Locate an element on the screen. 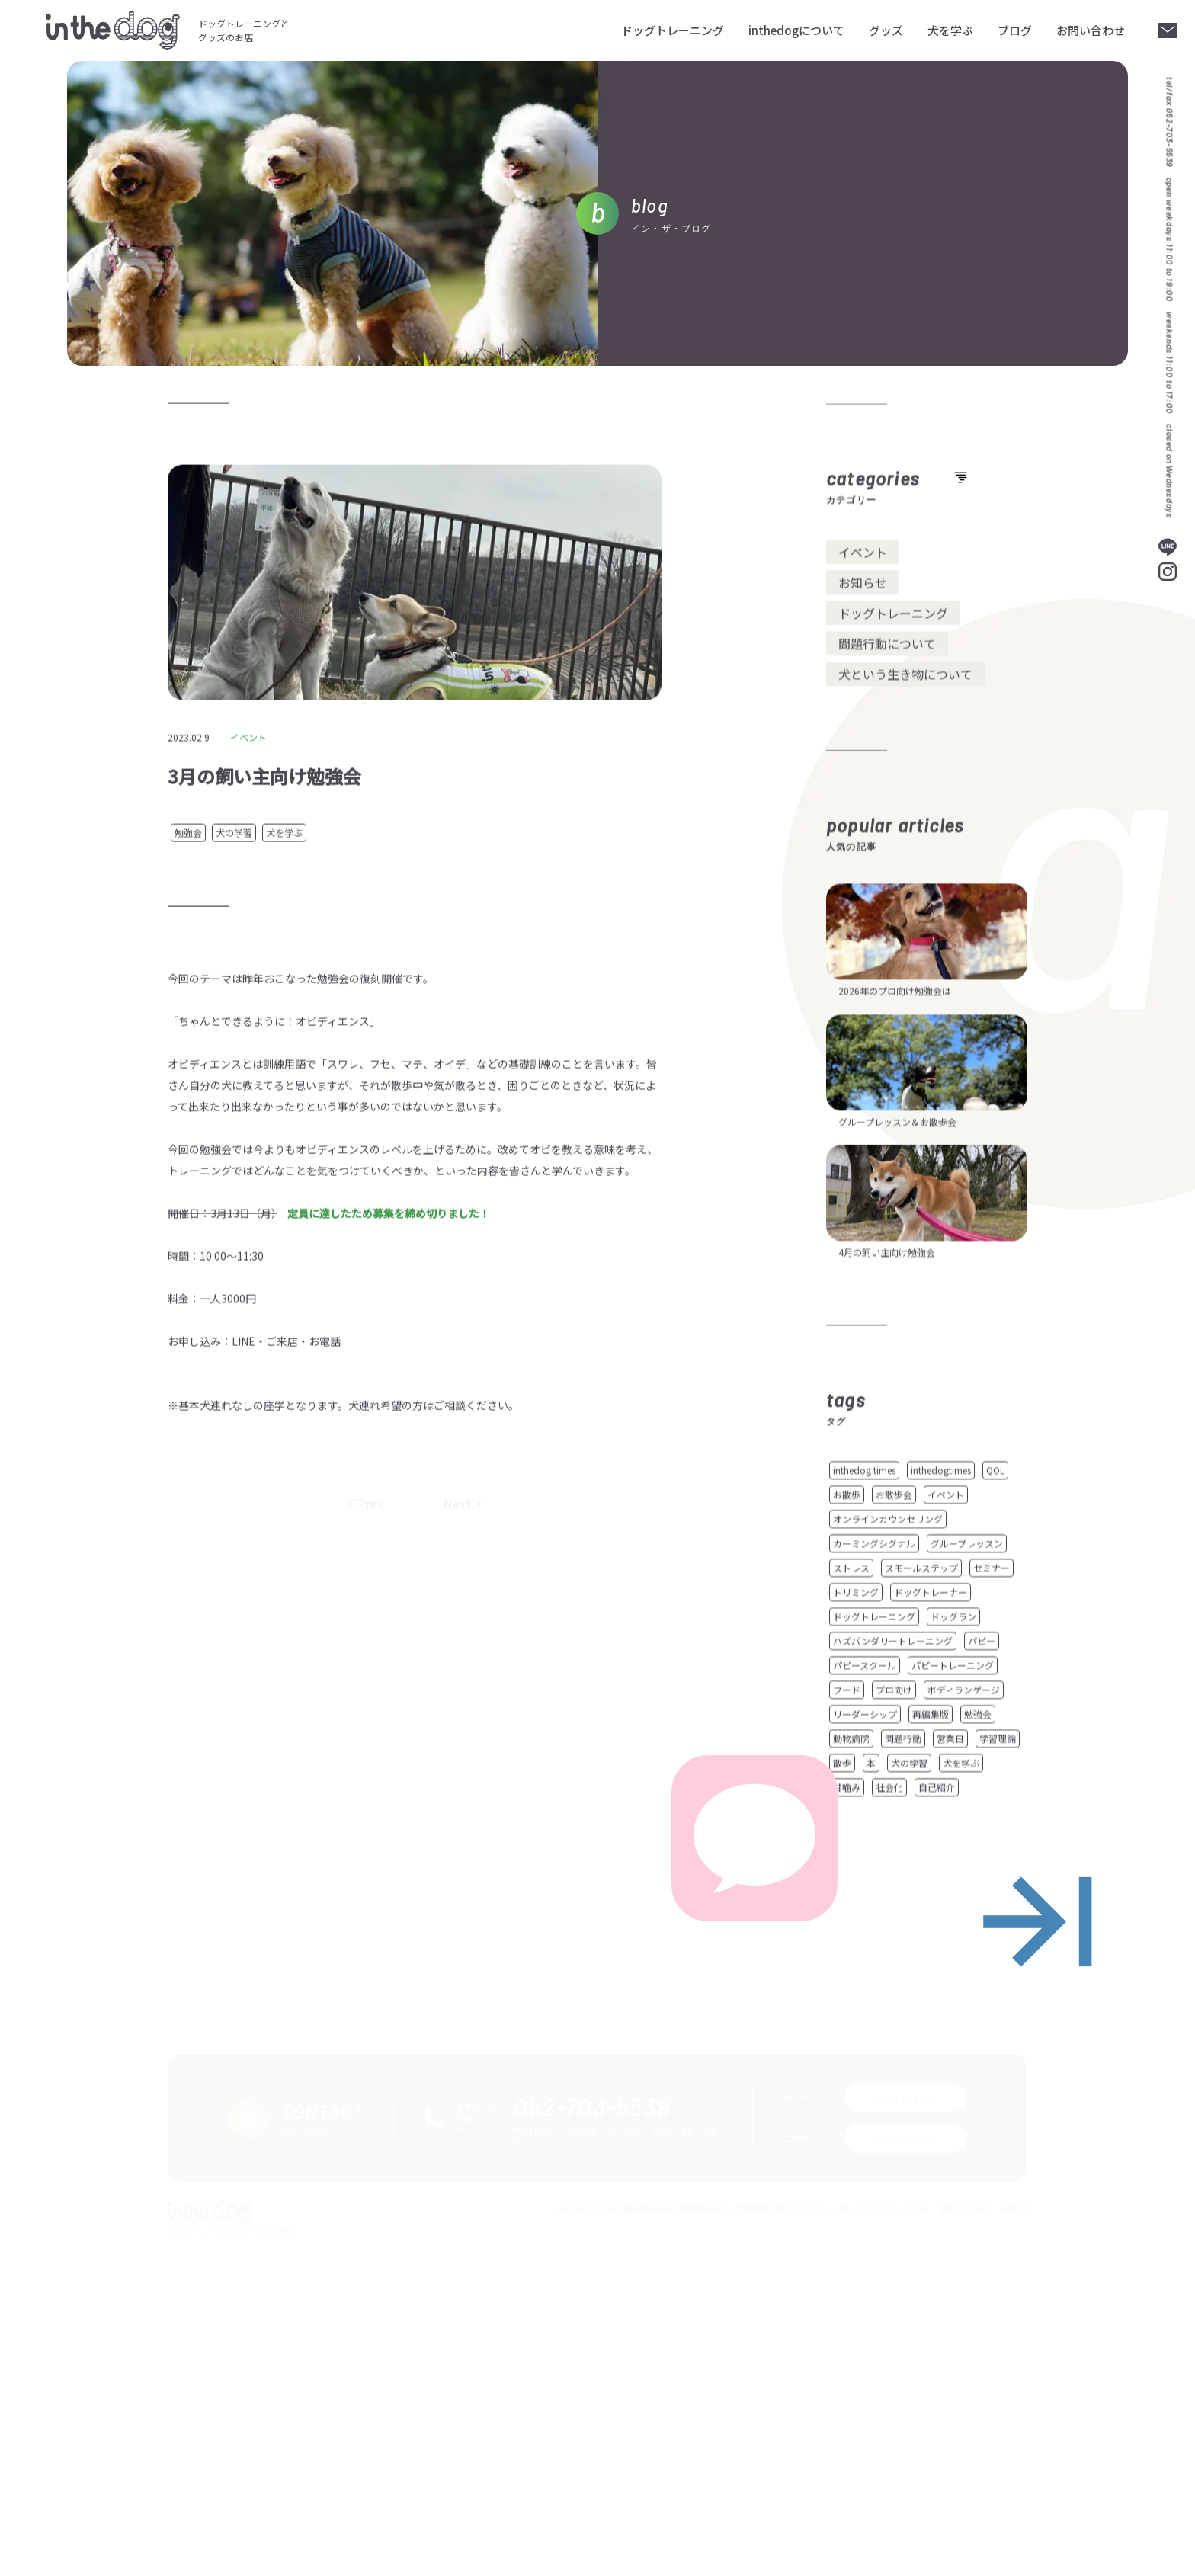 The height and width of the screenshot is (2576, 1195). collapse panel to the right is located at coordinates (1040, 1921).